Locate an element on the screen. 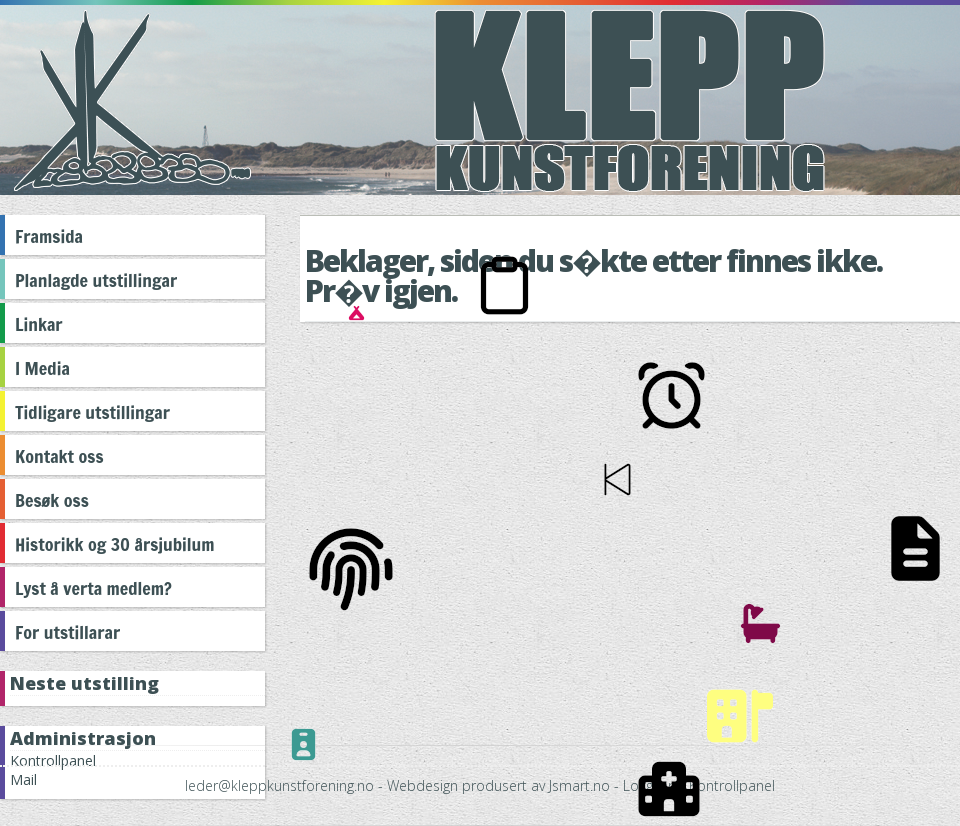  view bathroom amenities is located at coordinates (760, 623).